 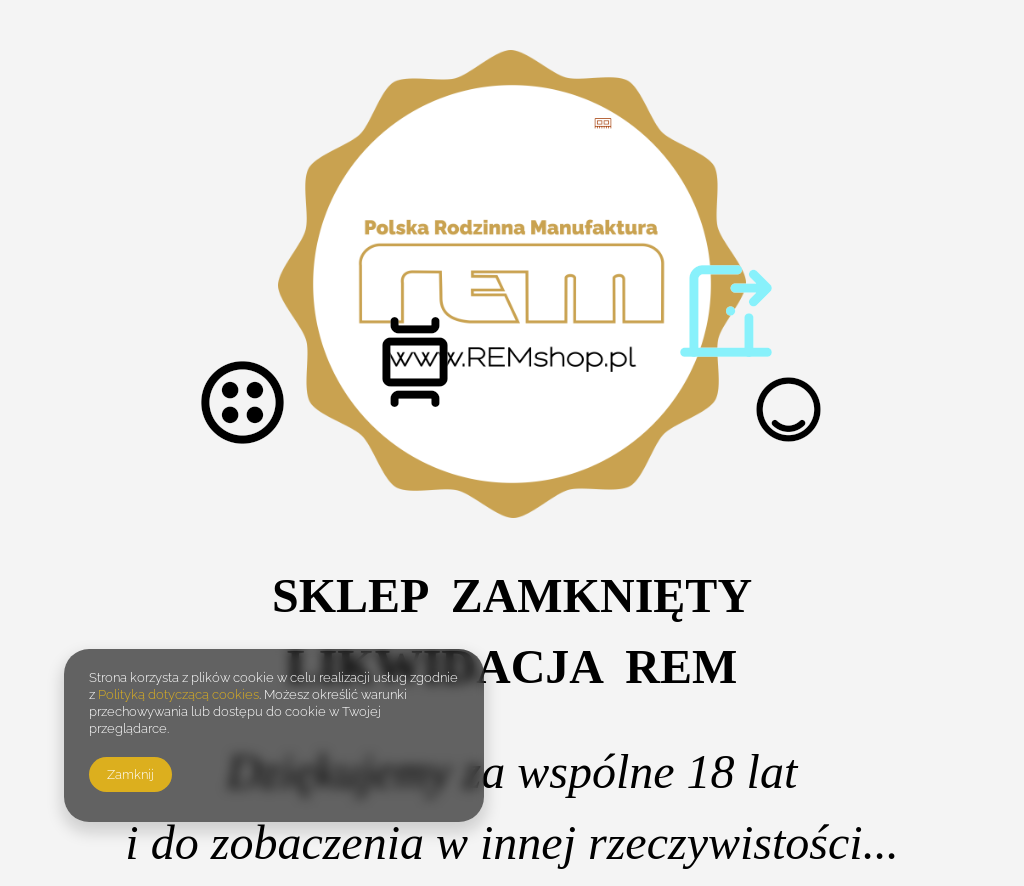 I want to click on apply inner shadow effect to bottom edge, so click(x=788, y=409).